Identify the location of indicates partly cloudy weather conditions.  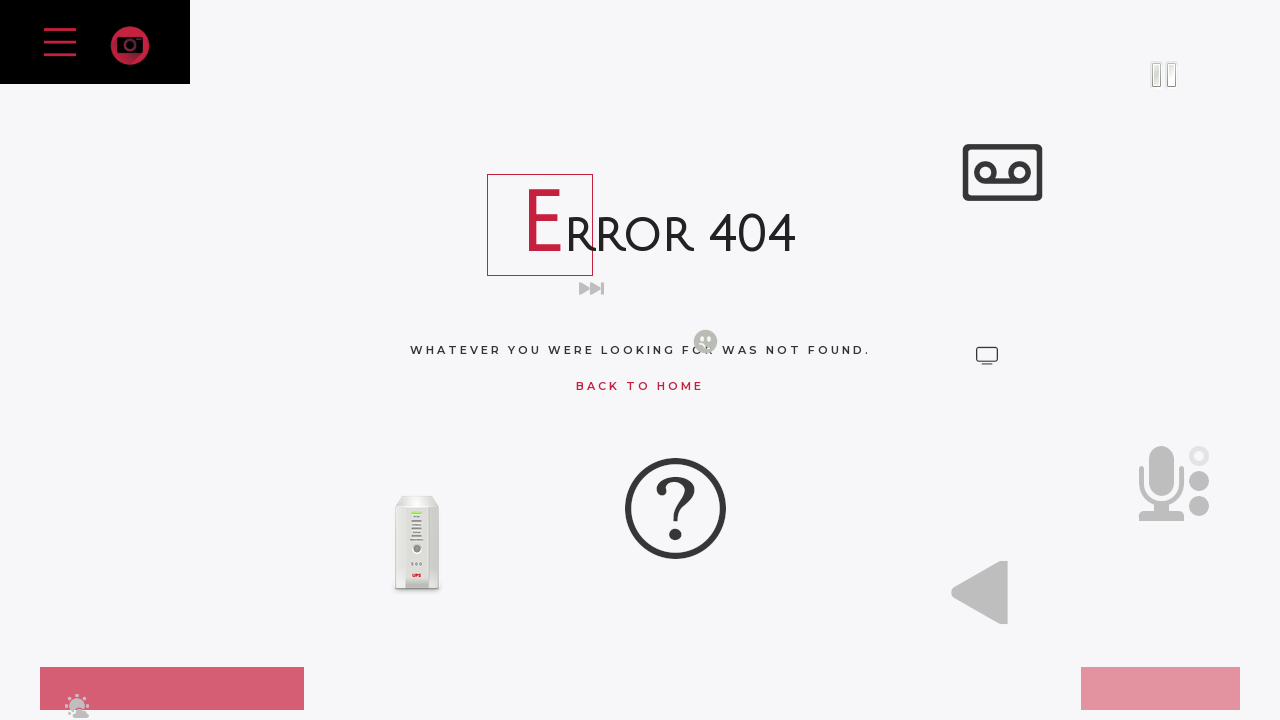
(77, 706).